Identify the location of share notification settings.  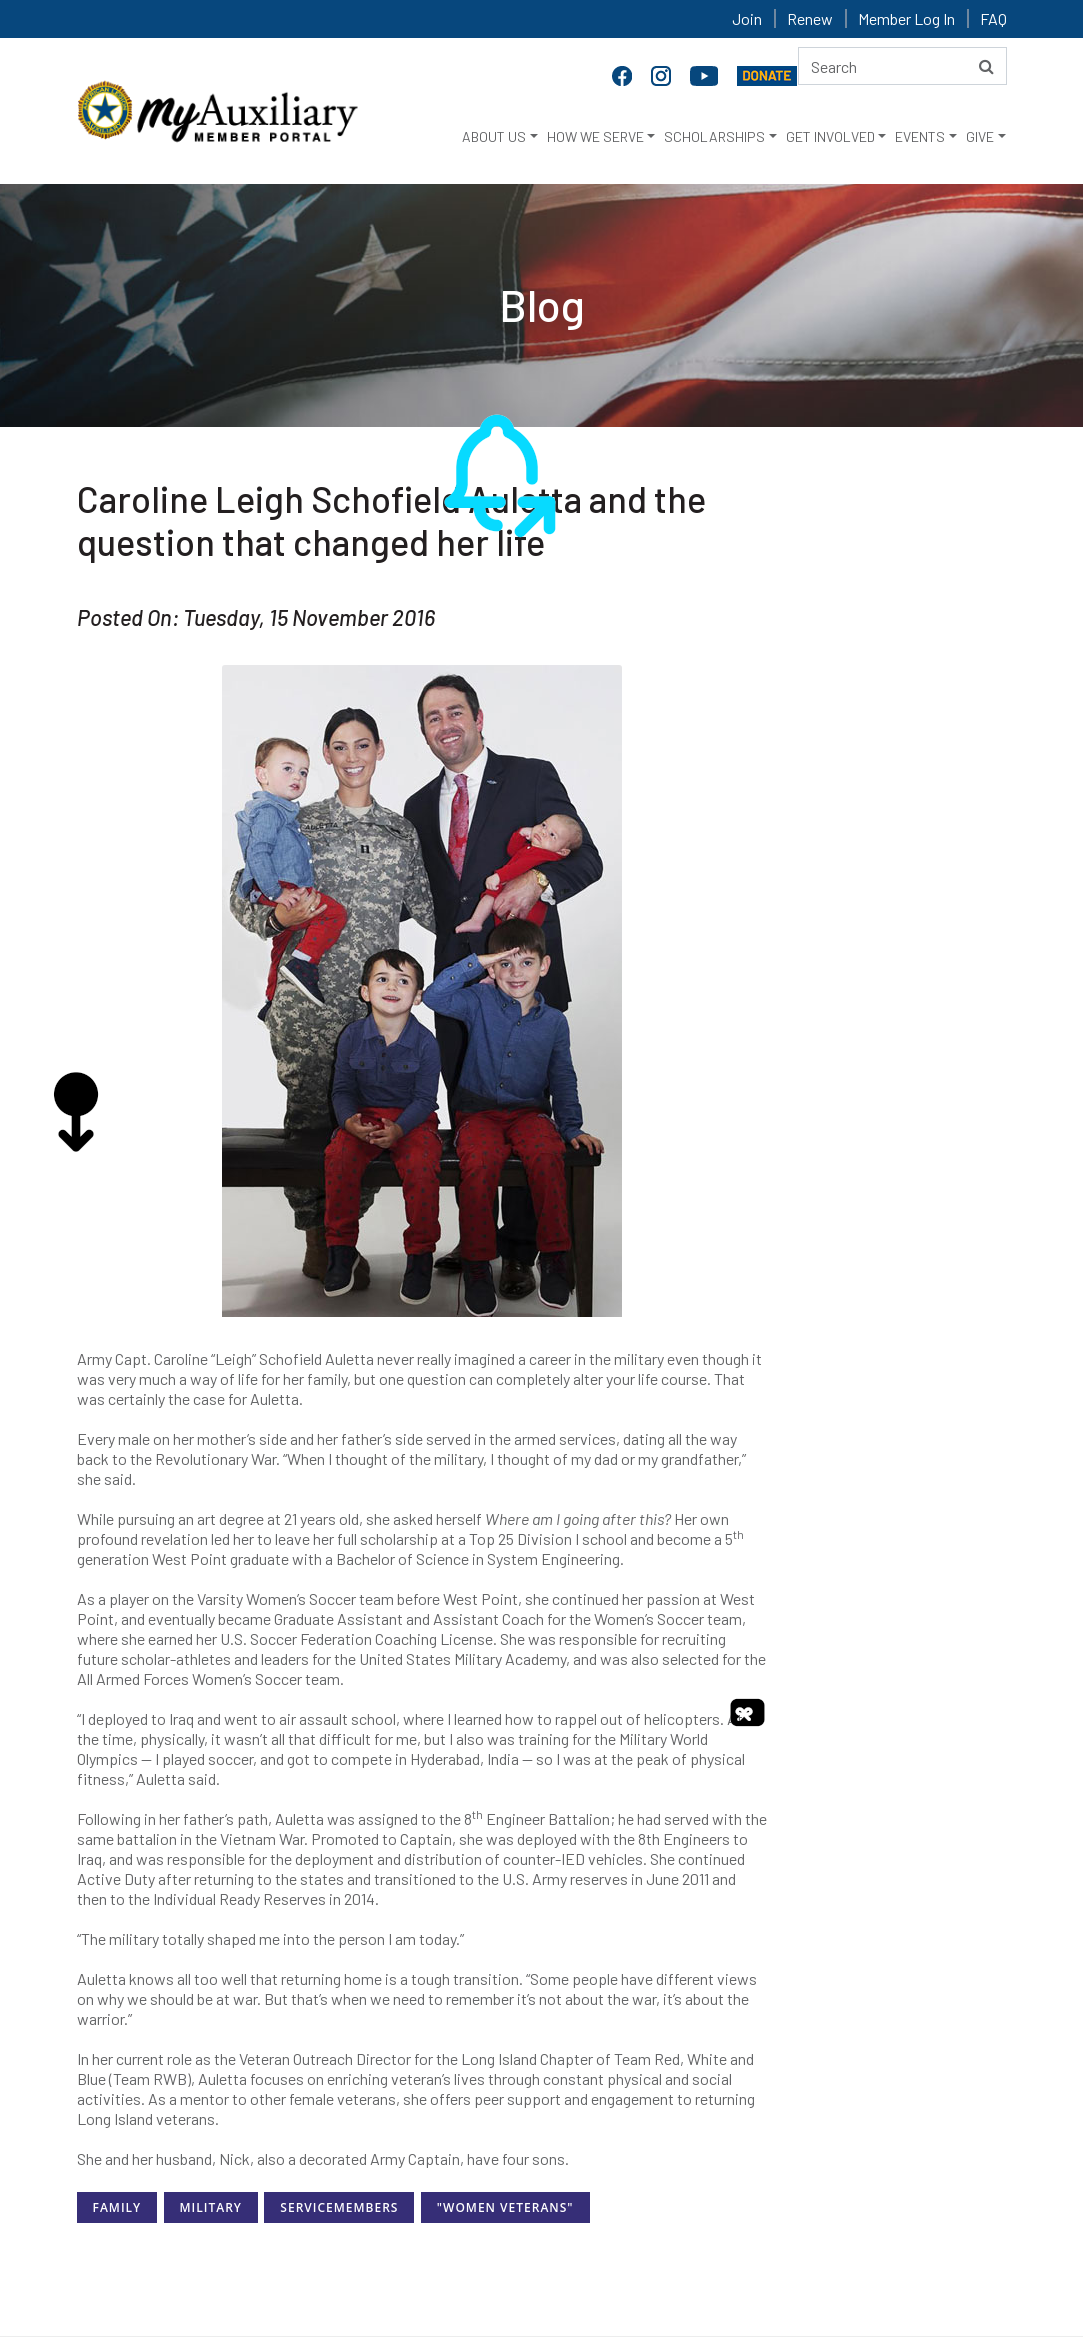
(497, 473).